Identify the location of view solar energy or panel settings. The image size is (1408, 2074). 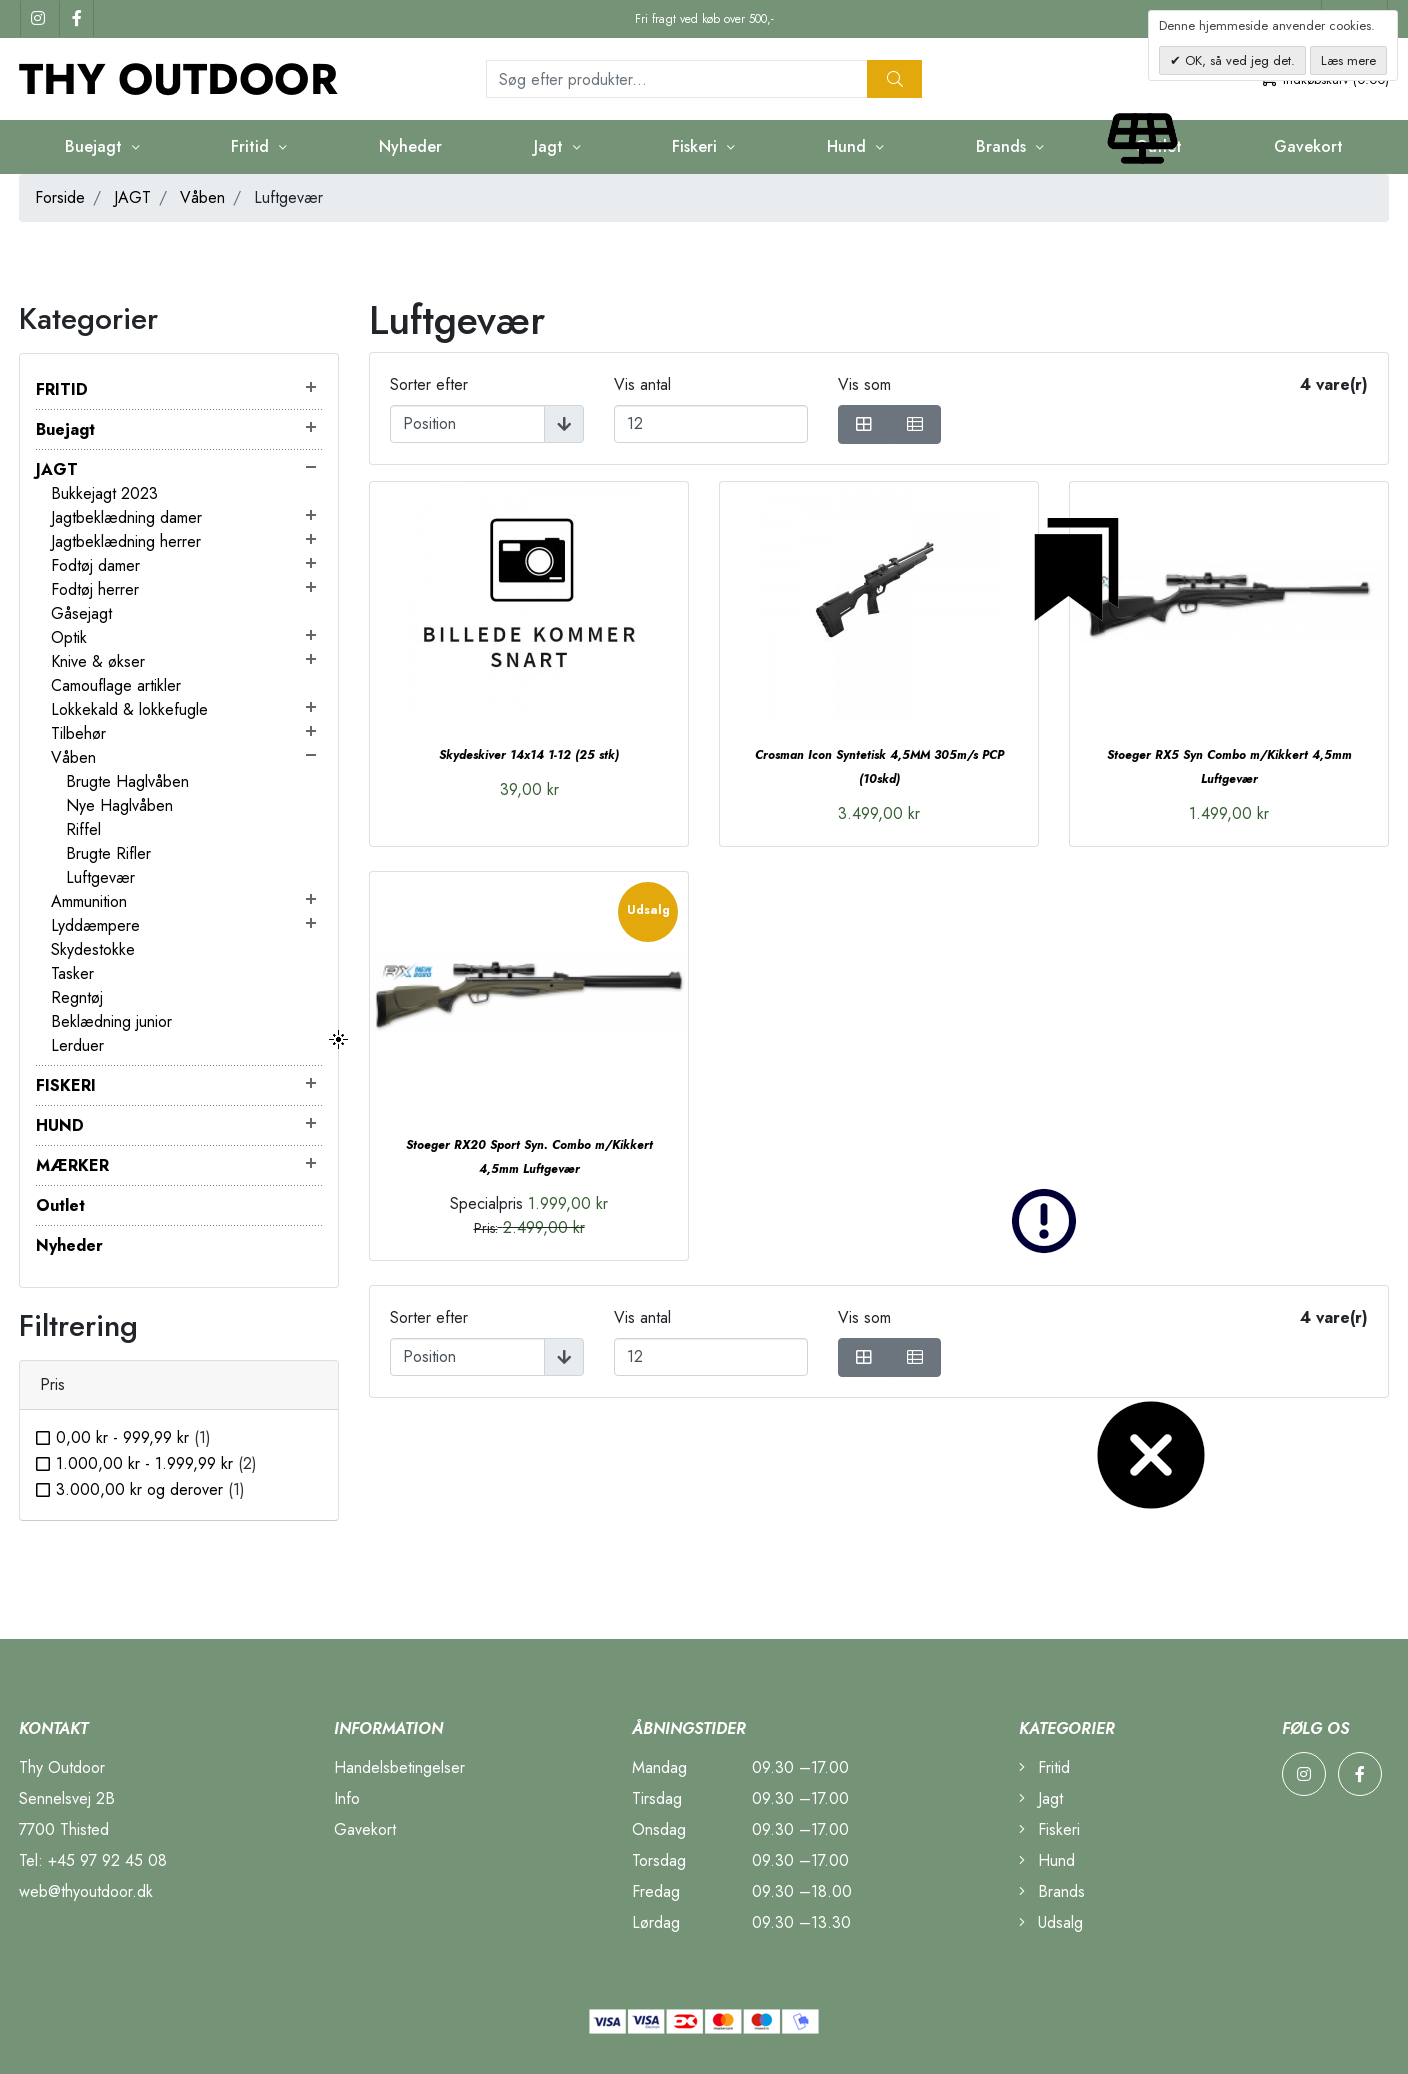
(1142, 138).